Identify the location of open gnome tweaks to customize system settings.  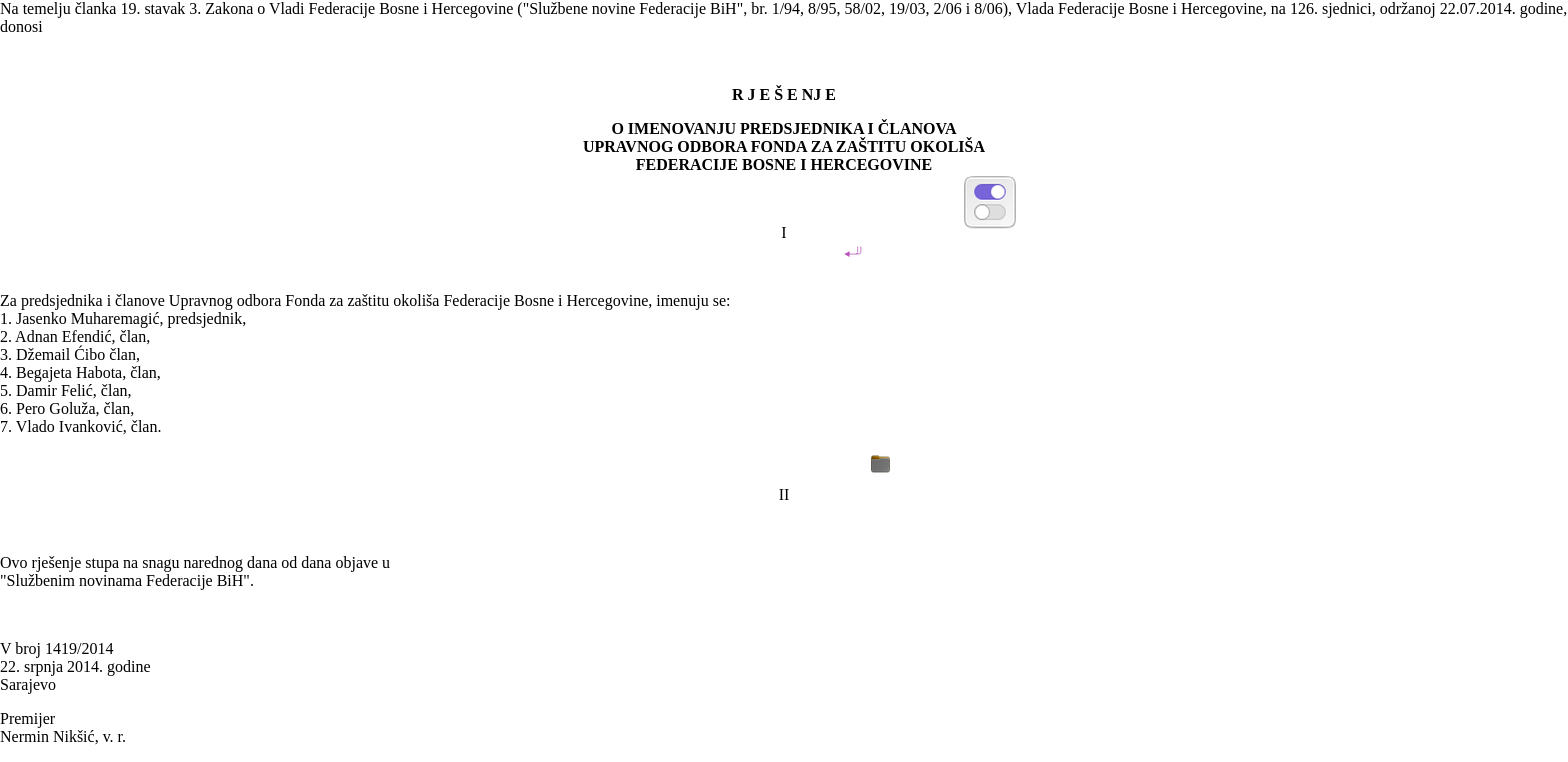
(990, 202).